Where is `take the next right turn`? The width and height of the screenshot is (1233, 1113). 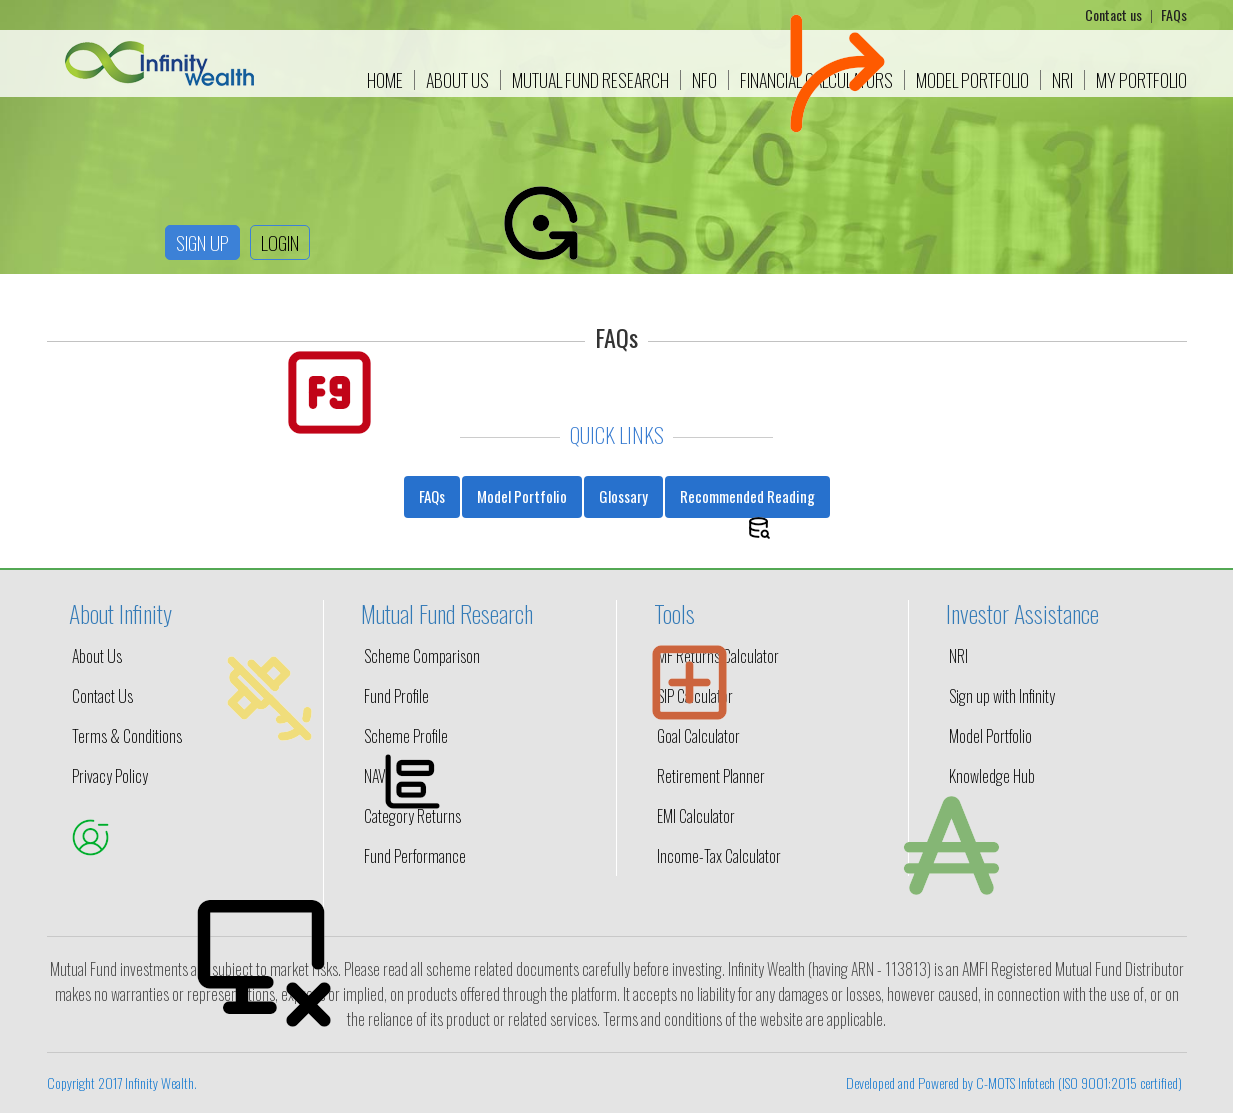
take the next right turn is located at coordinates (831, 73).